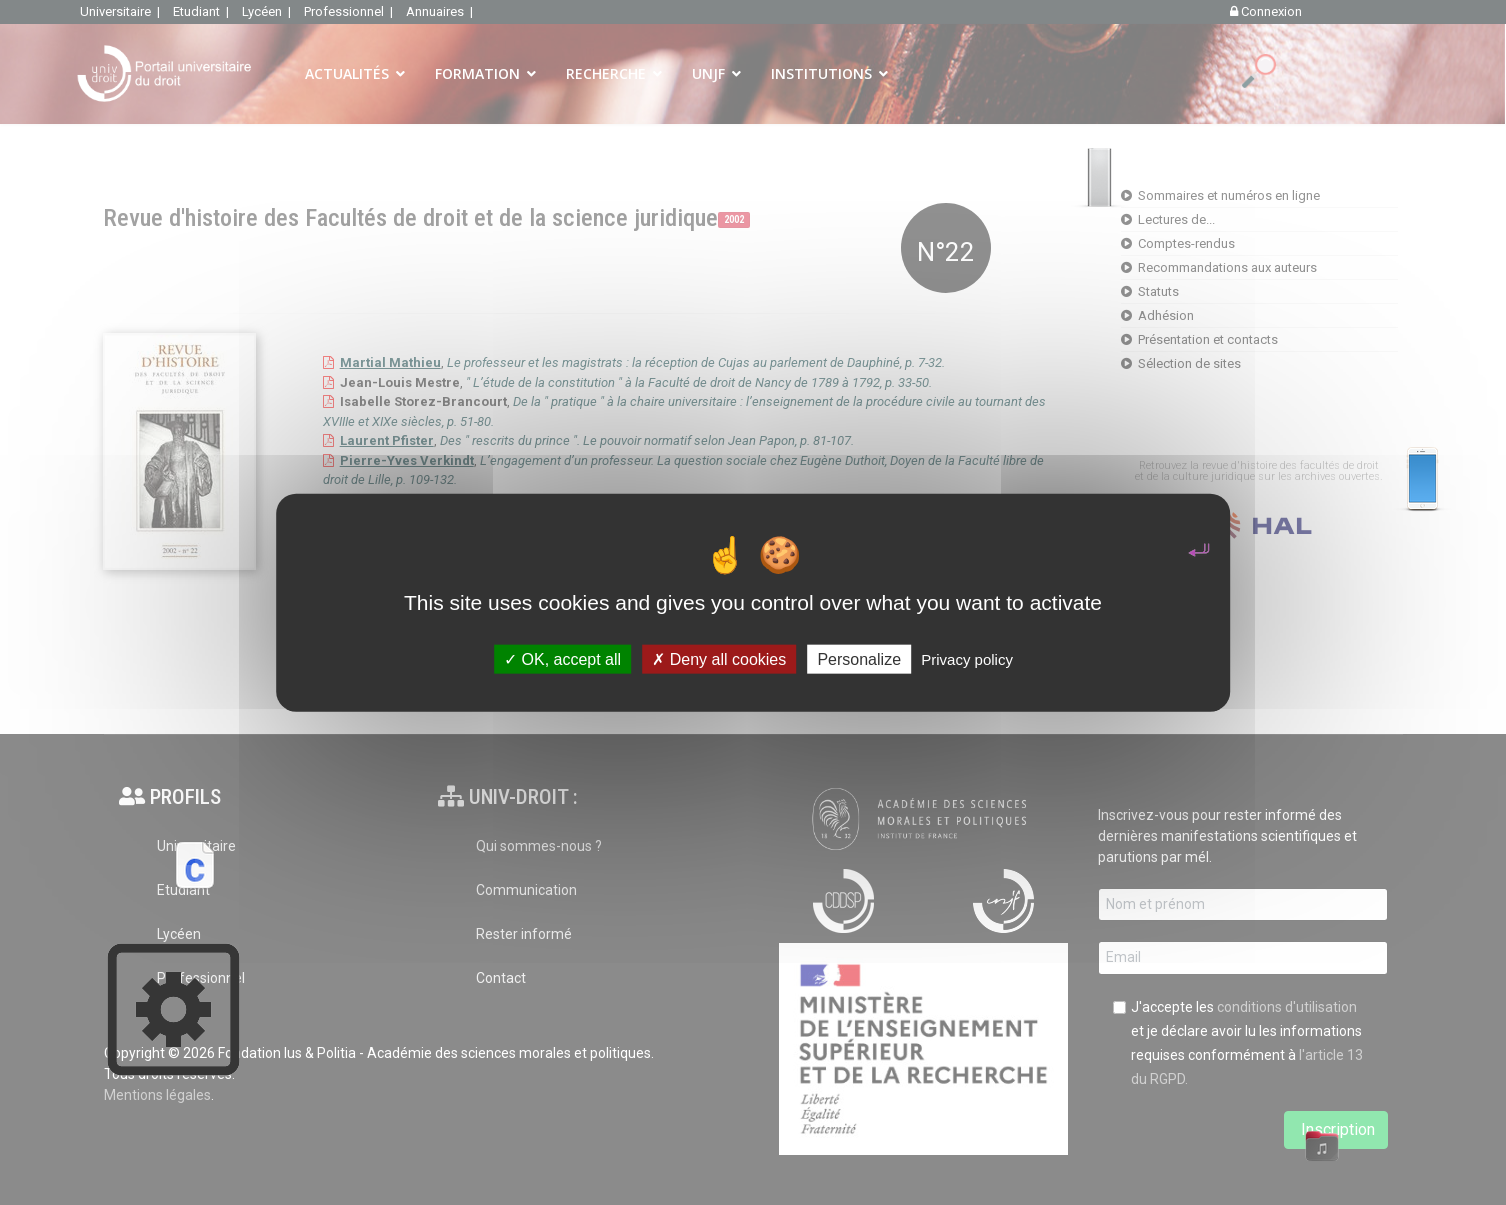 Image resolution: width=1506 pixels, height=1205 pixels. I want to click on reply all to an email message, so click(1198, 548).